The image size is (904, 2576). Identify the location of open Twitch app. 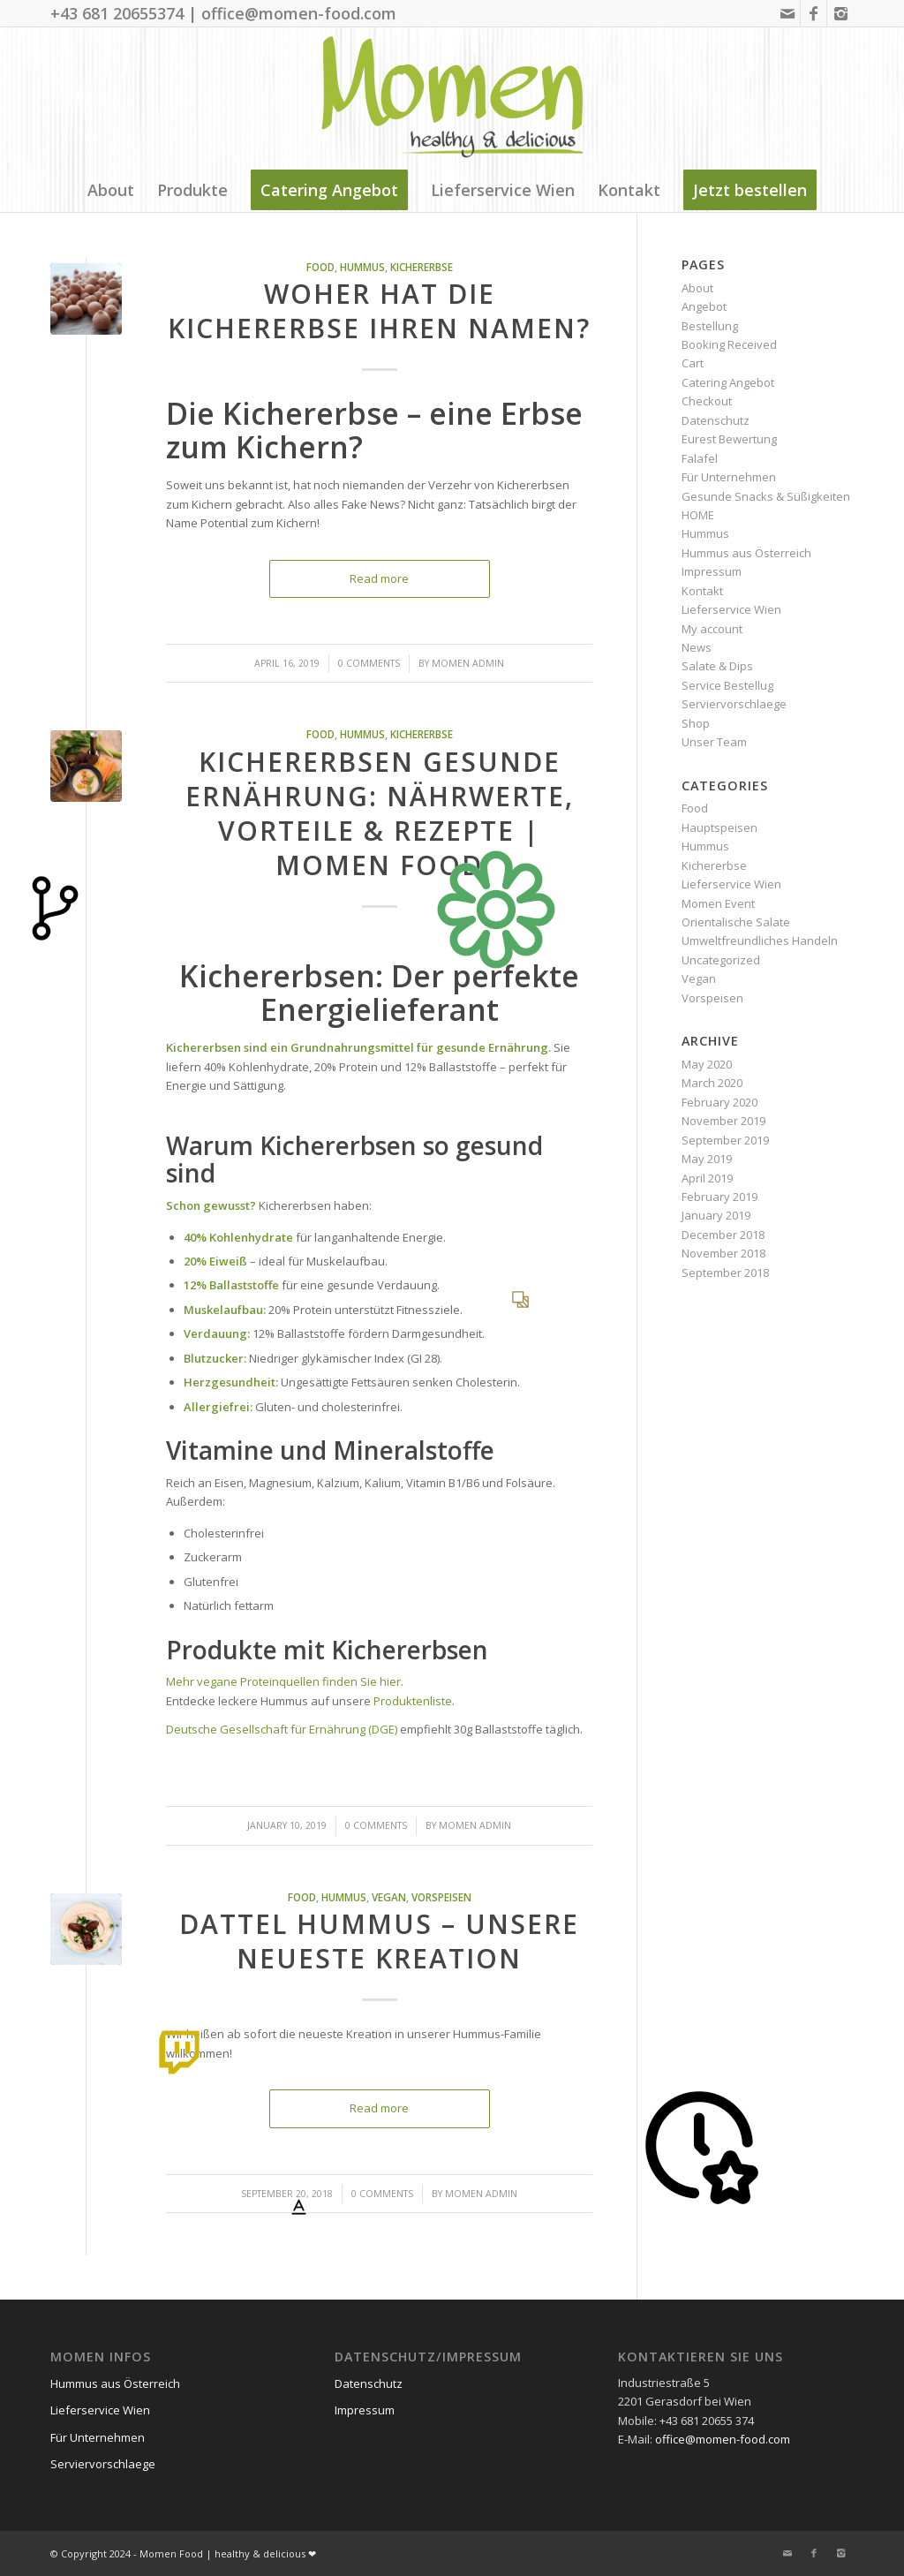
(179, 2052).